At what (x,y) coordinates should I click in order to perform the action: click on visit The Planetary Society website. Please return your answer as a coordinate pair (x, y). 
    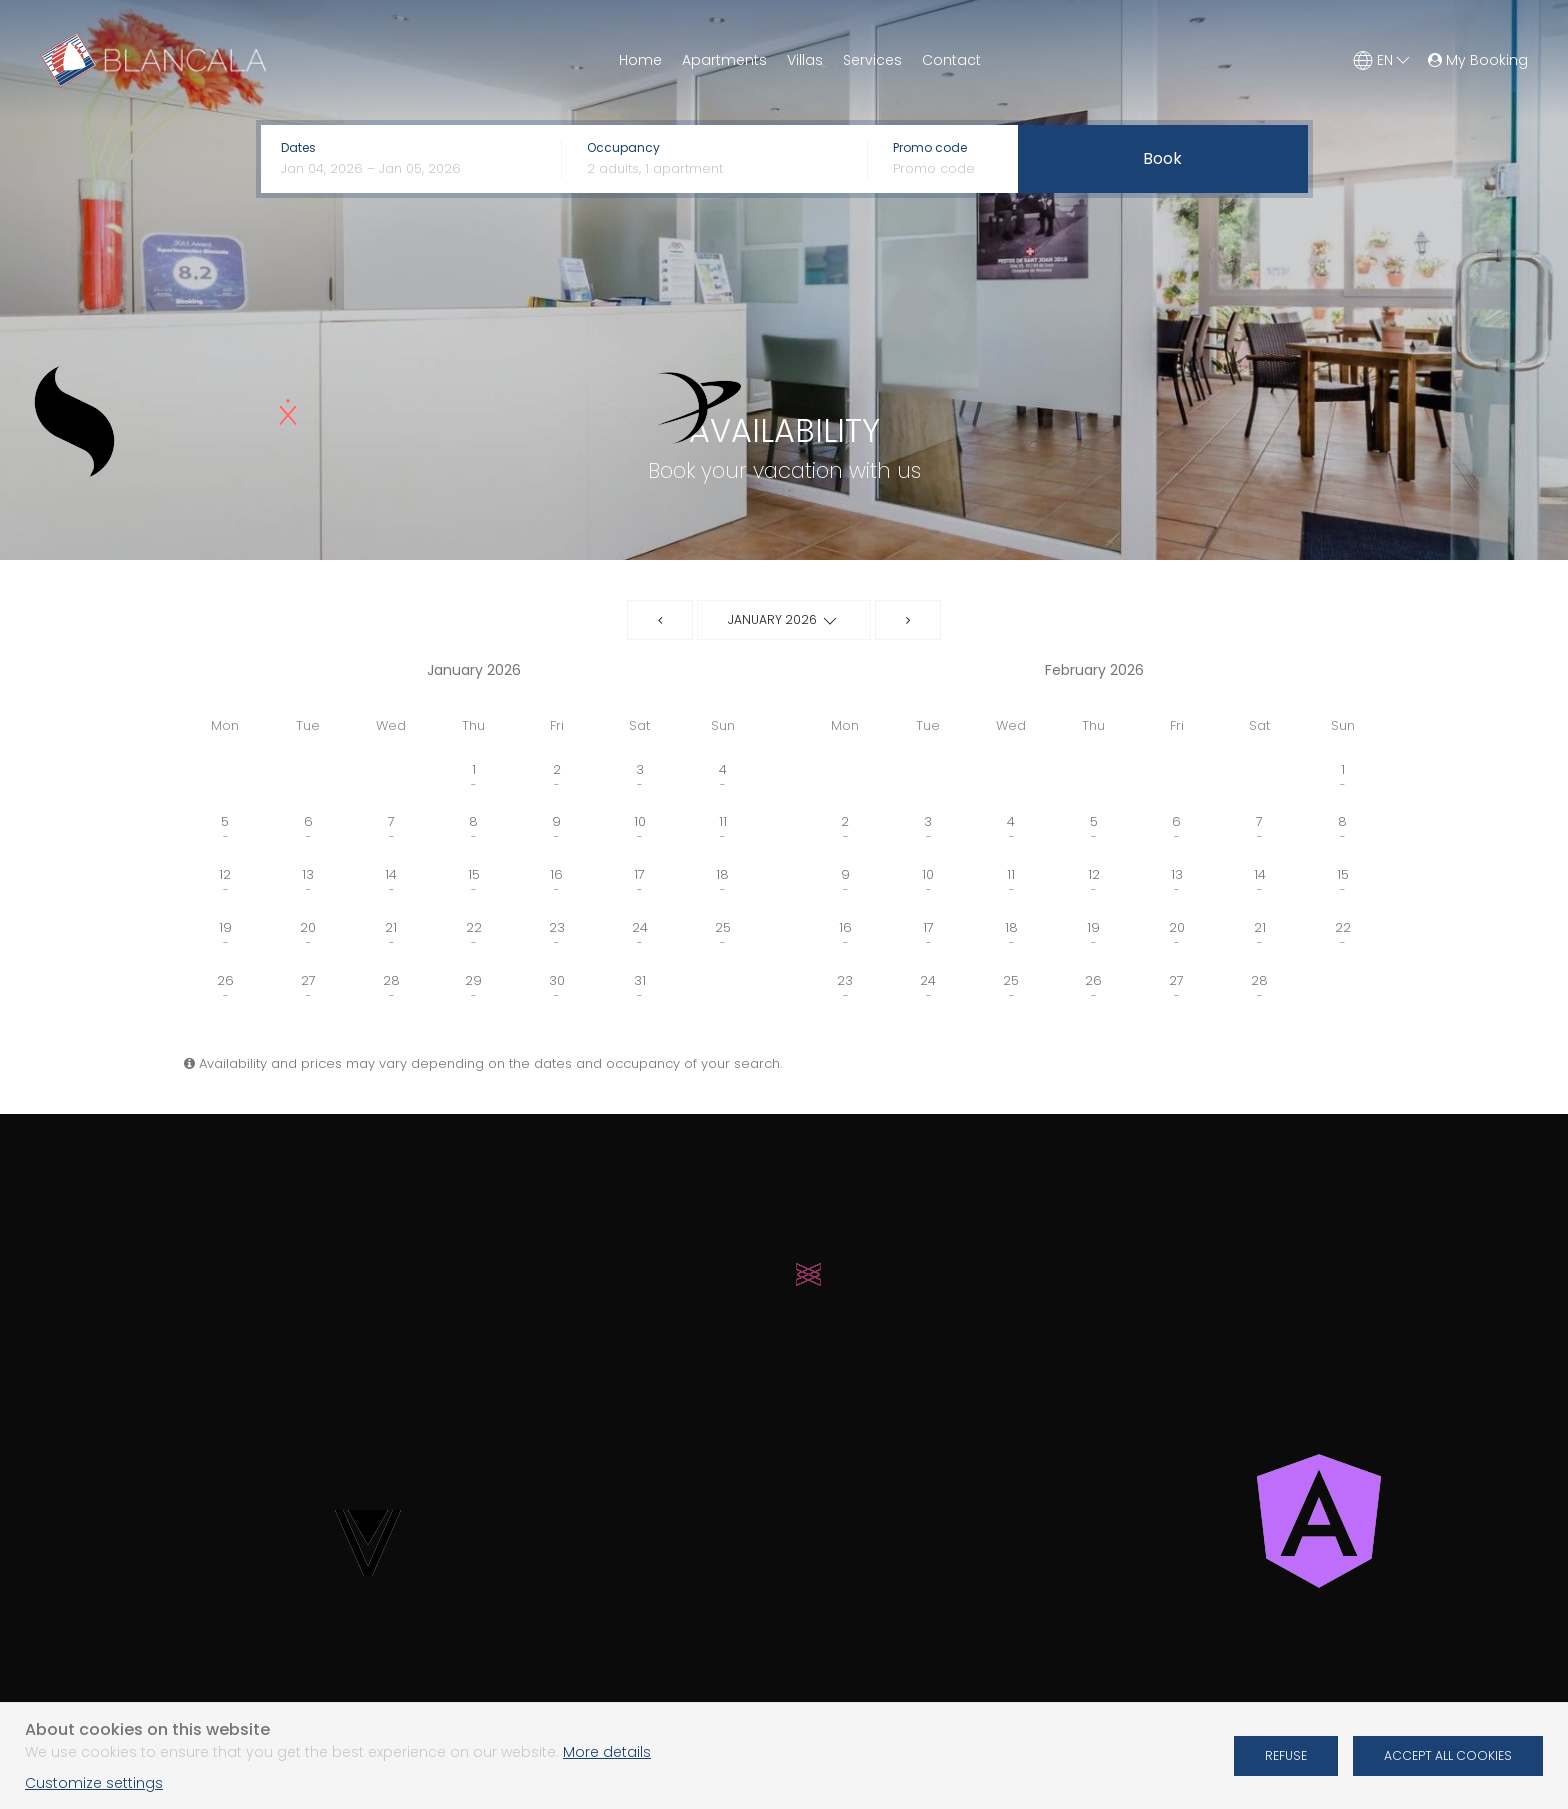
    Looking at the image, I should click on (699, 408).